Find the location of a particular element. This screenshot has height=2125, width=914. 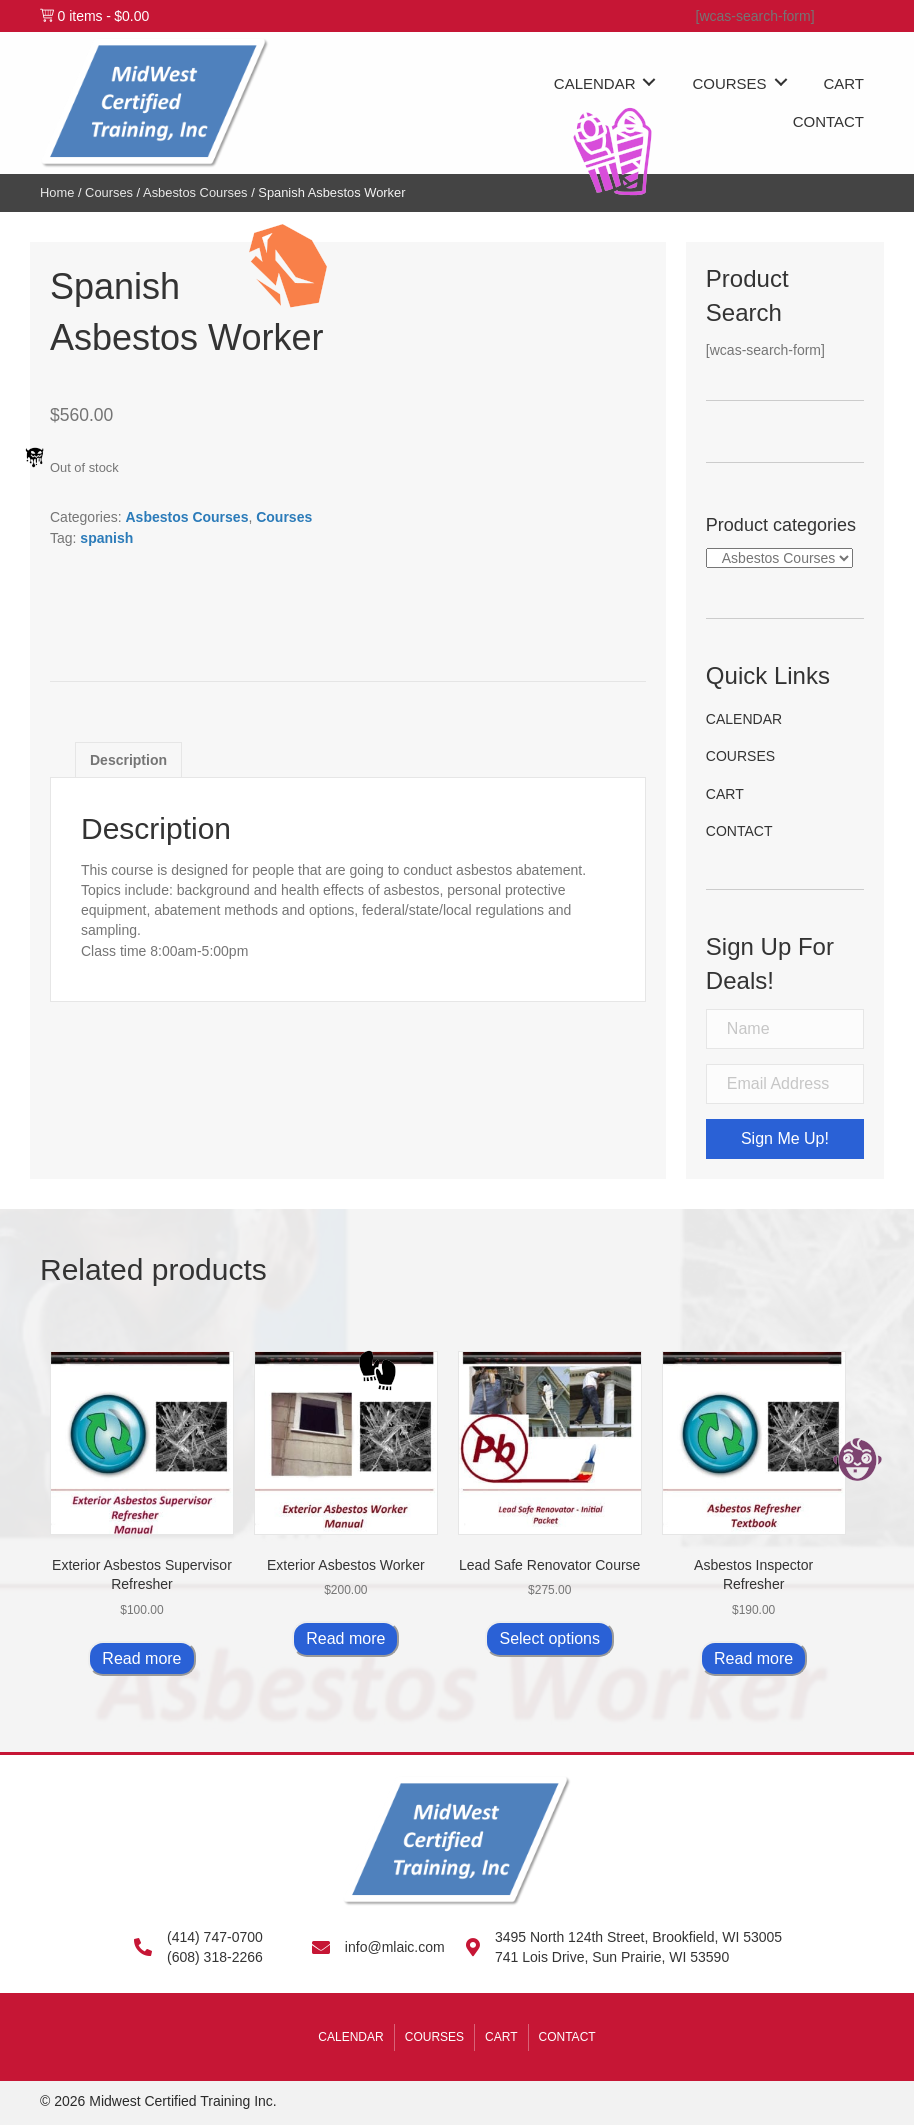

view ancient Egyptian artifacts or exhibits is located at coordinates (612, 151).